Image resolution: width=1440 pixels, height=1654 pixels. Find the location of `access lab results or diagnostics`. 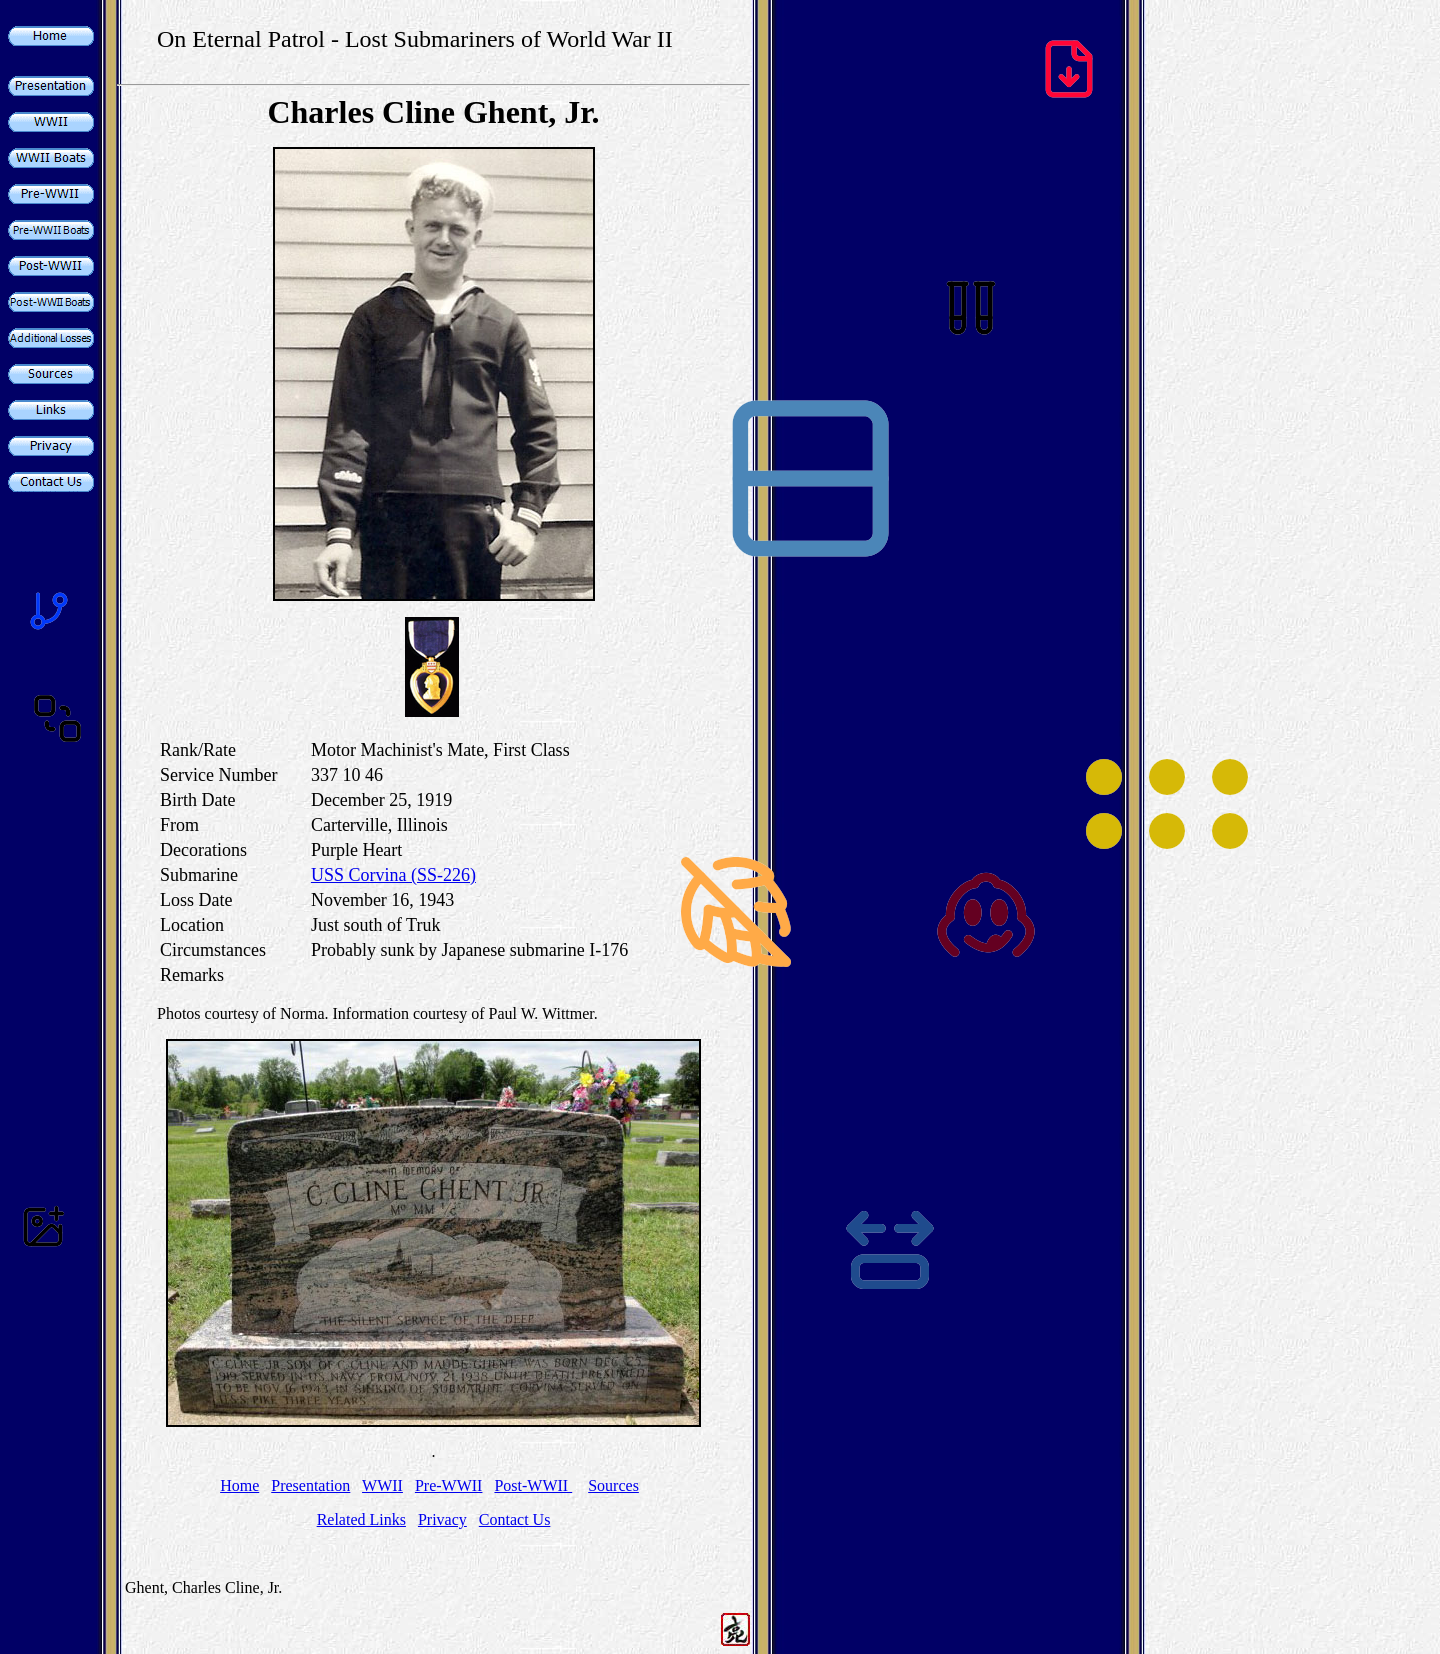

access lab results or diagnostics is located at coordinates (971, 308).